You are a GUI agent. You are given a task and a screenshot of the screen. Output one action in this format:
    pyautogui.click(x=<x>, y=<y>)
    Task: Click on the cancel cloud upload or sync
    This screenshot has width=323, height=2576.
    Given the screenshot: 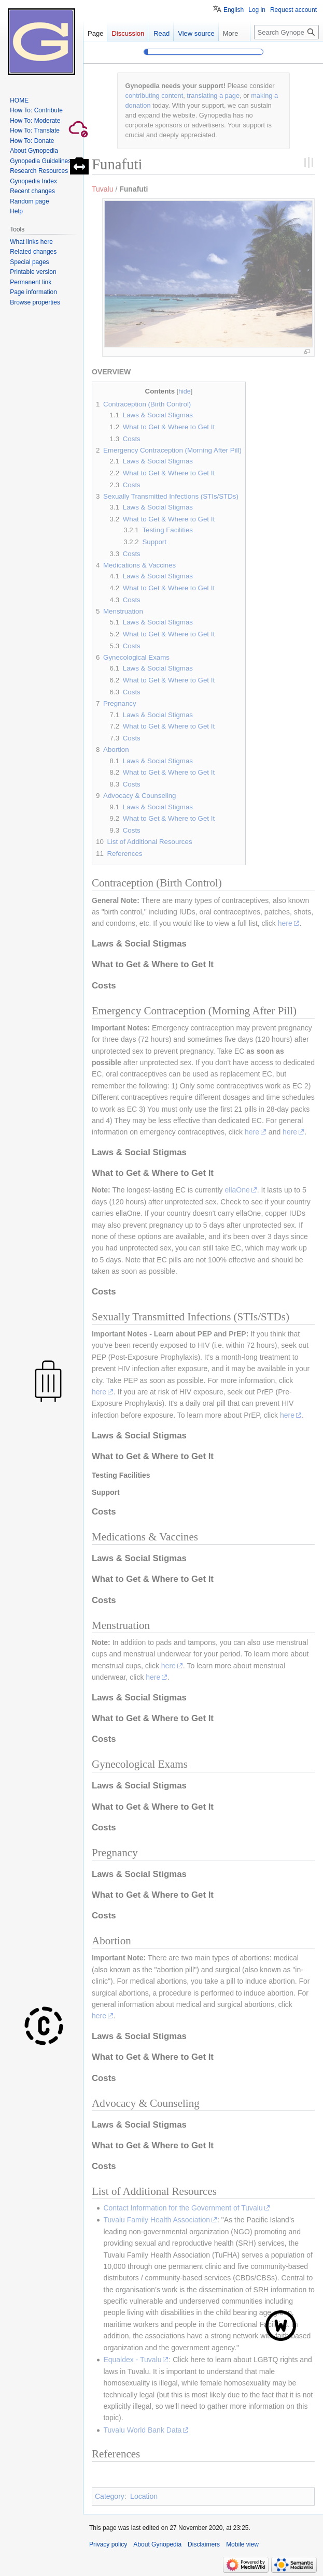 What is the action you would take?
    pyautogui.click(x=78, y=128)
    